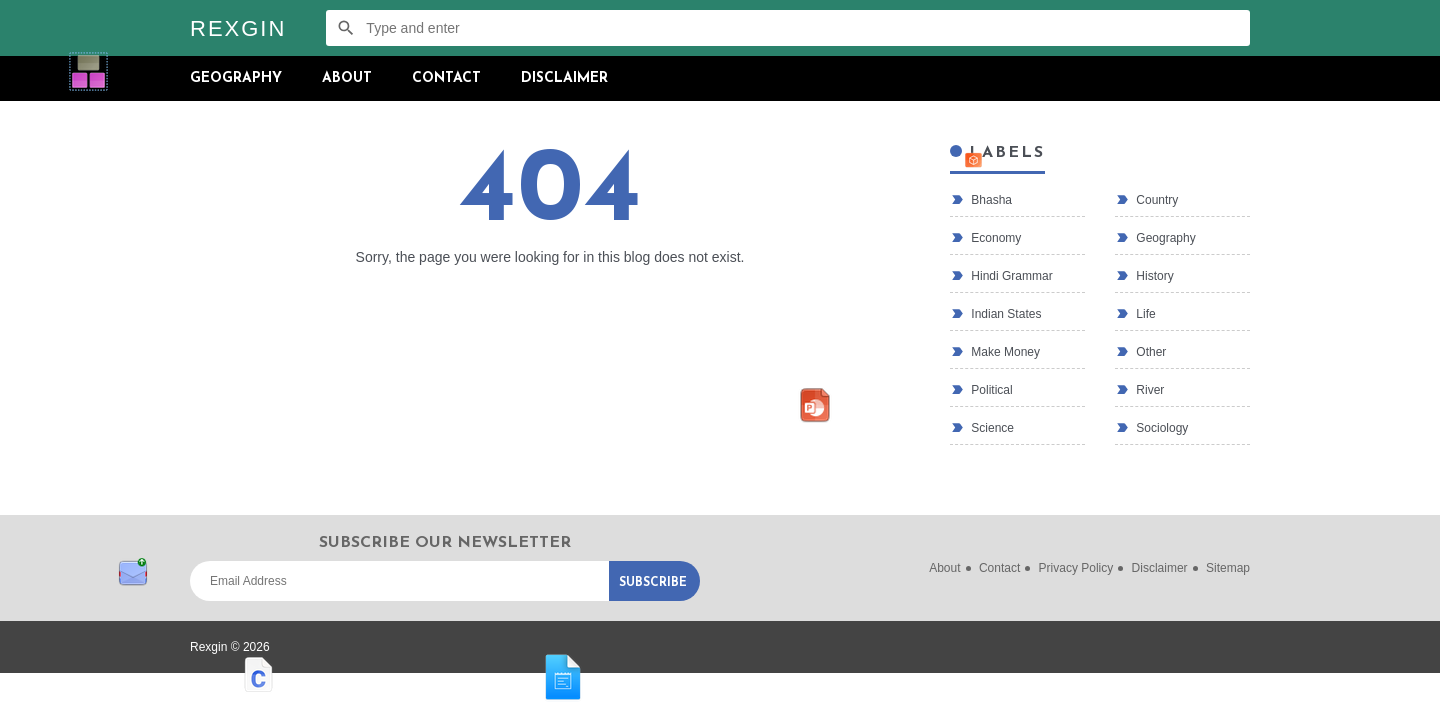  I want to click on a C programming language source file, so click(258, 674).